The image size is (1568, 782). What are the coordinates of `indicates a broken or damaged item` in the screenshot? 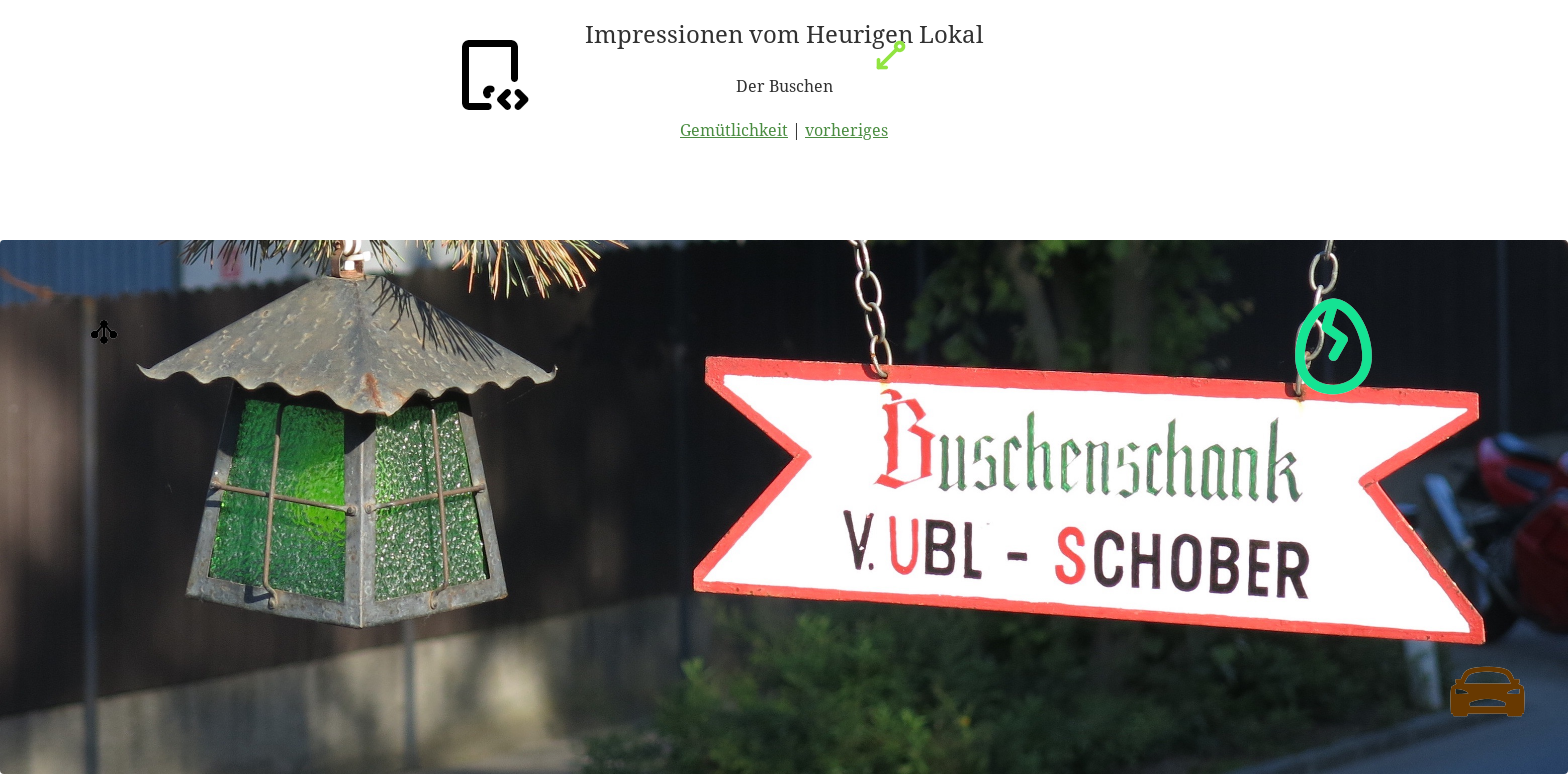 It's located at (1333, 346).